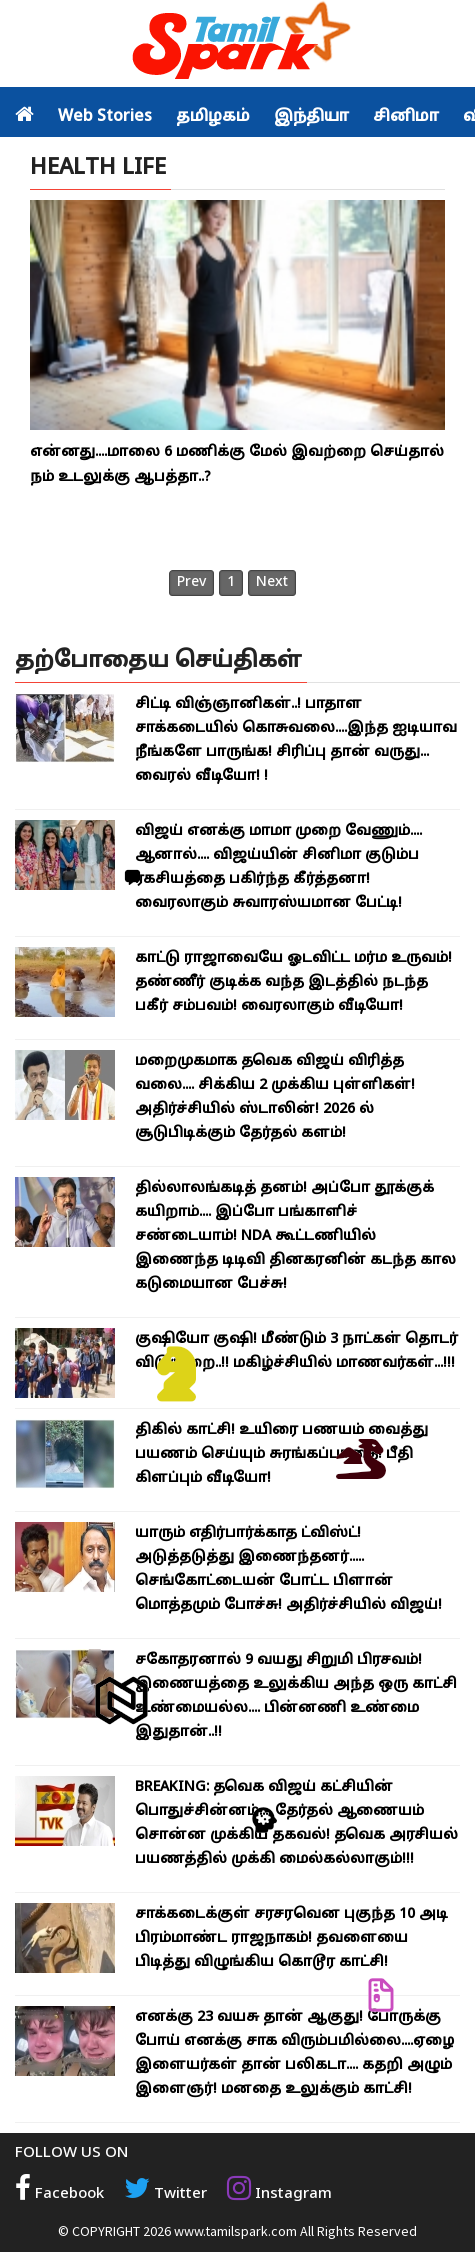  I want to click on view compressed or archived files, so click(381, 1995).